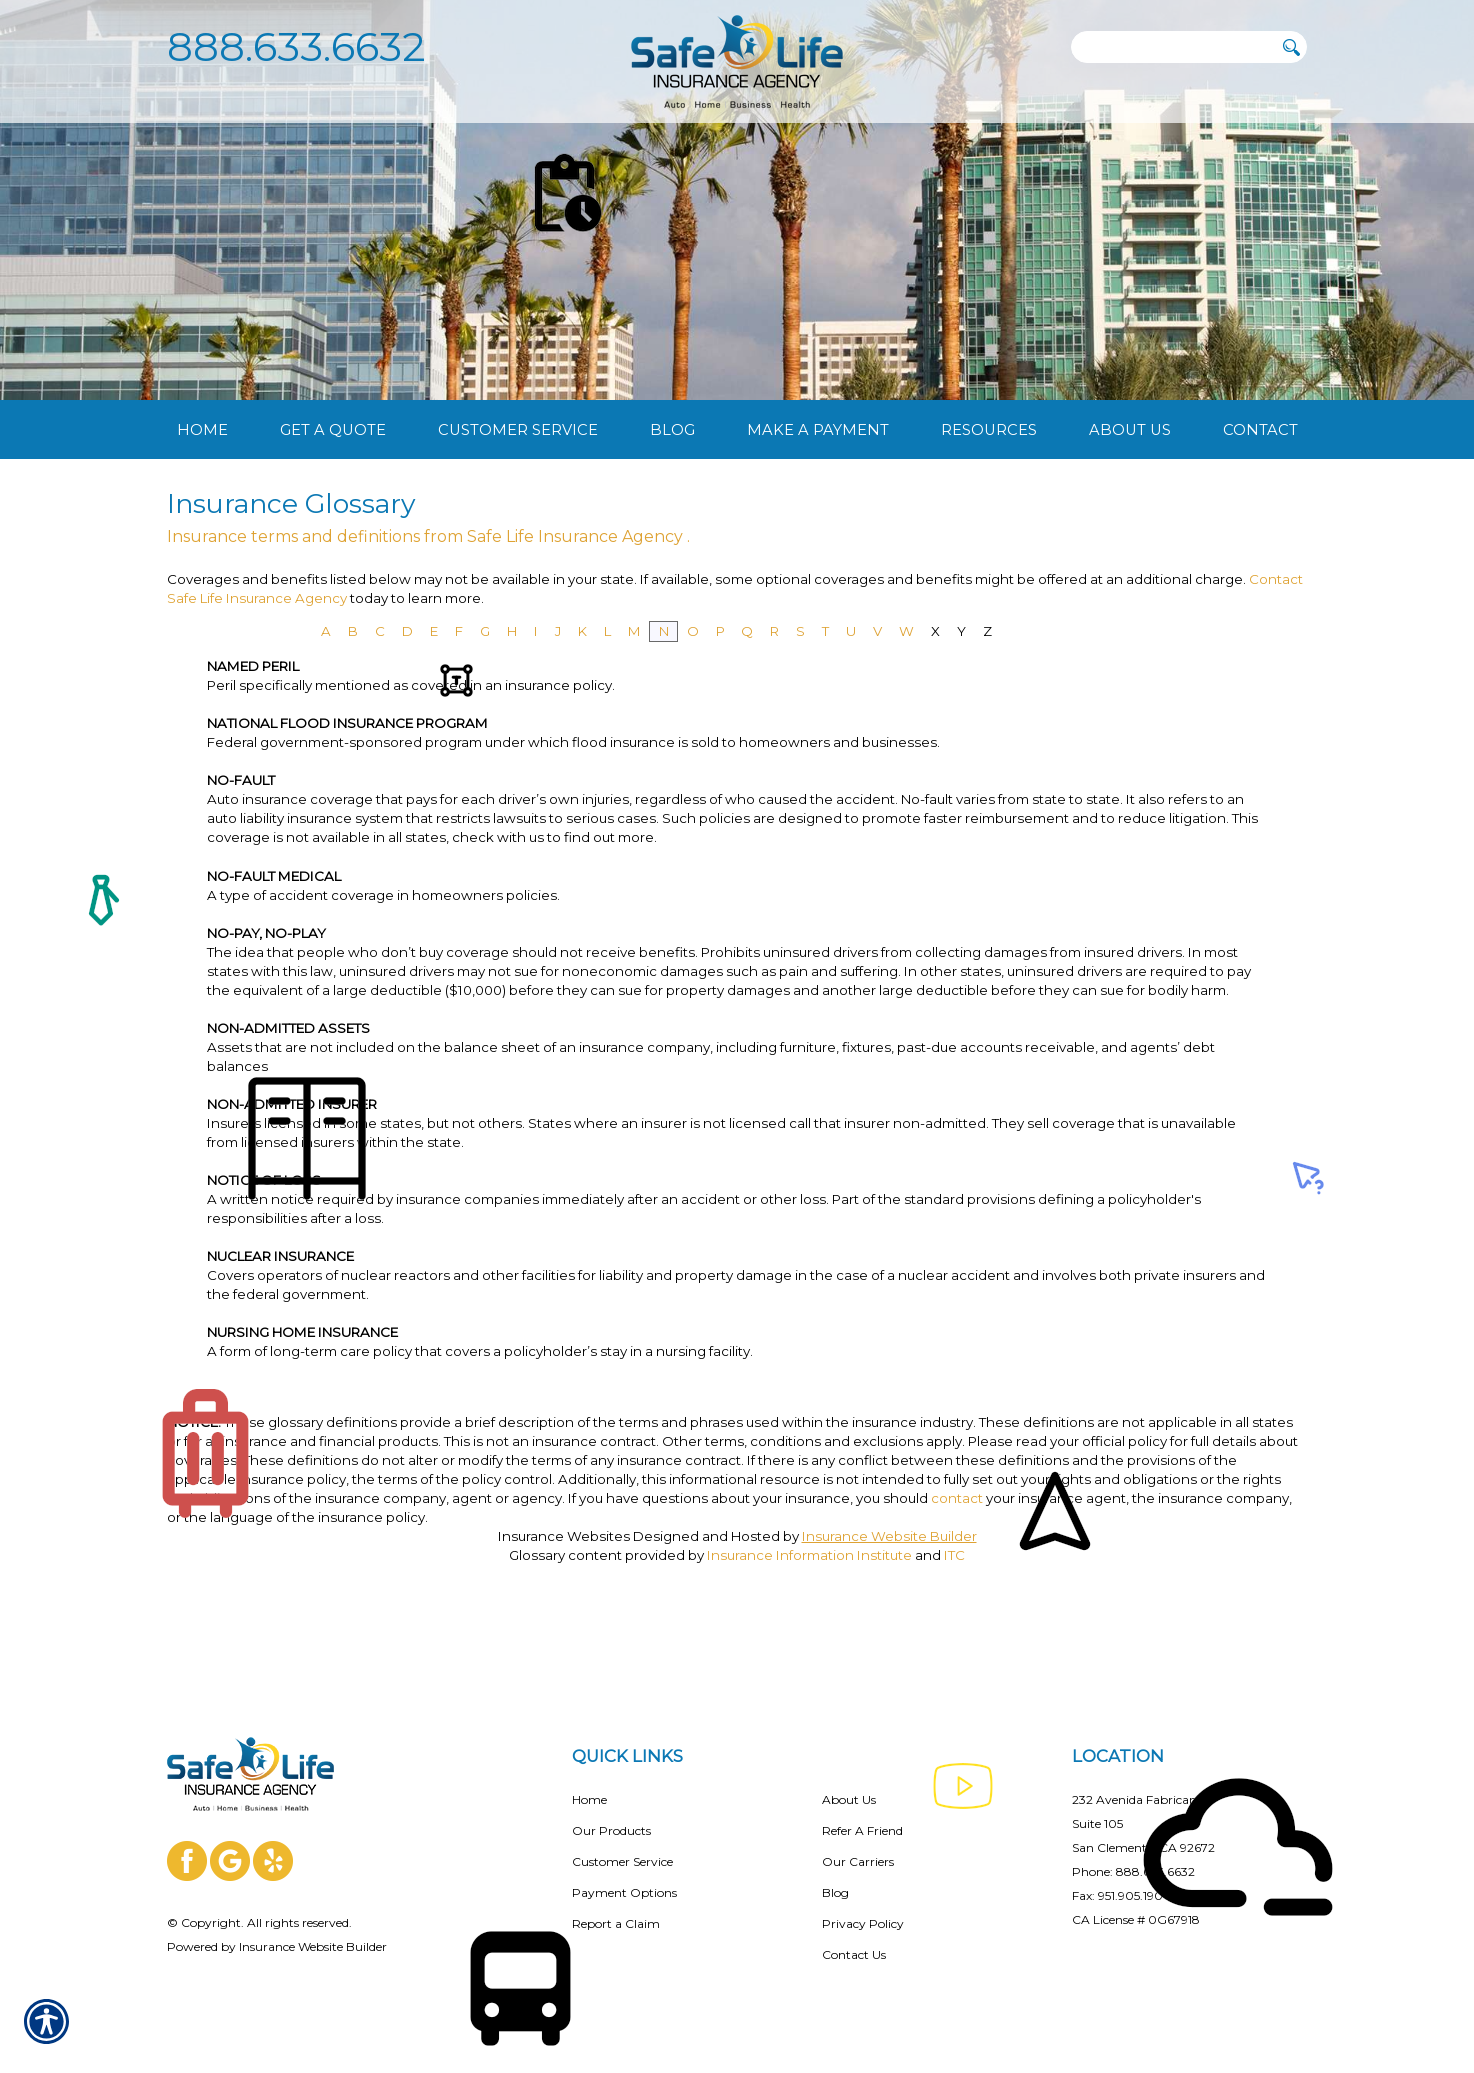  I want to click on view bus or public transit options, so click(520, 1988).